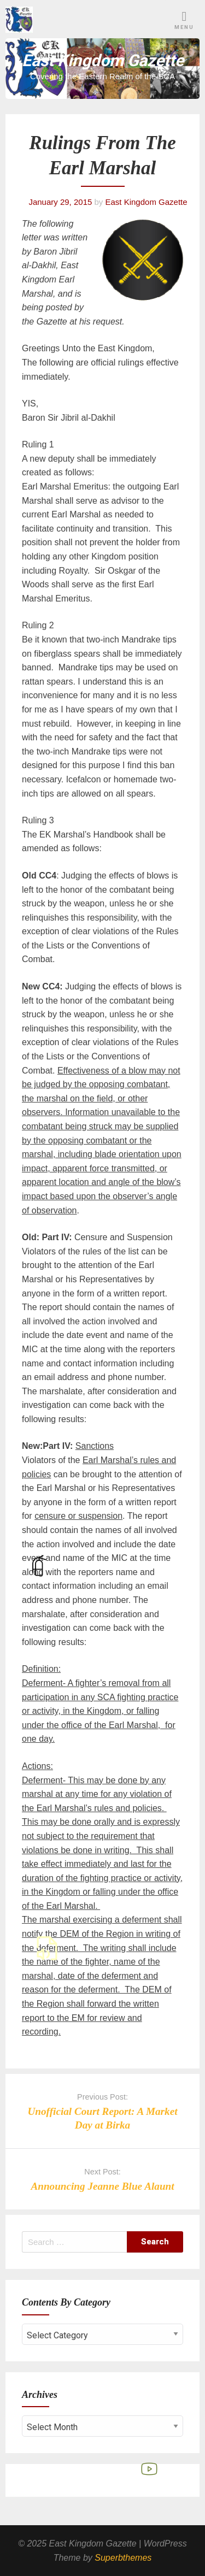 This screenshot has height=2576, width=205. I want to click on access fire safety information, so click(38, 1566).